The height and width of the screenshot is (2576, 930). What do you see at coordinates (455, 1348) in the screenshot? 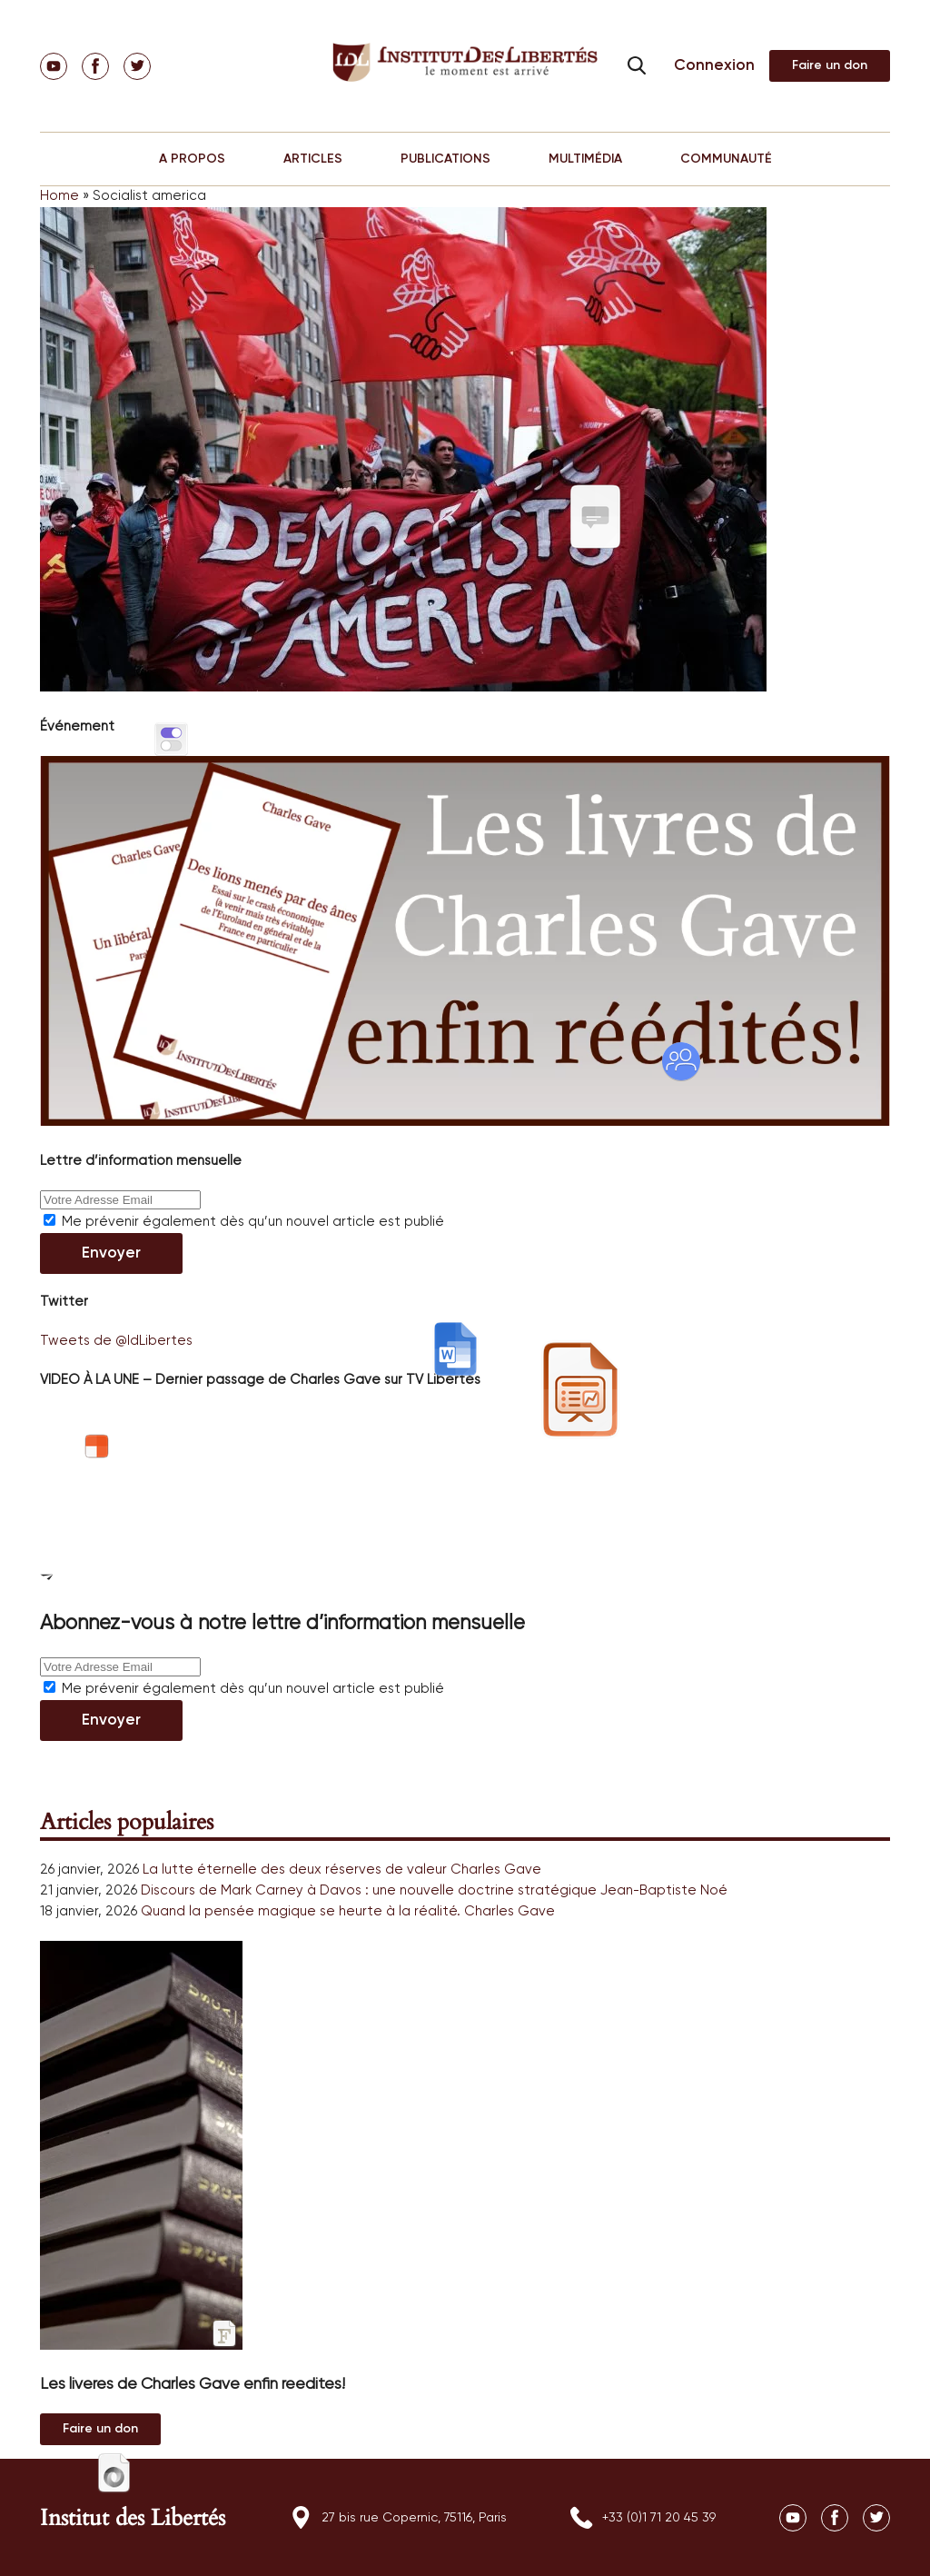
I see `open a microsoft word document` at bounding box center [455, 1348].